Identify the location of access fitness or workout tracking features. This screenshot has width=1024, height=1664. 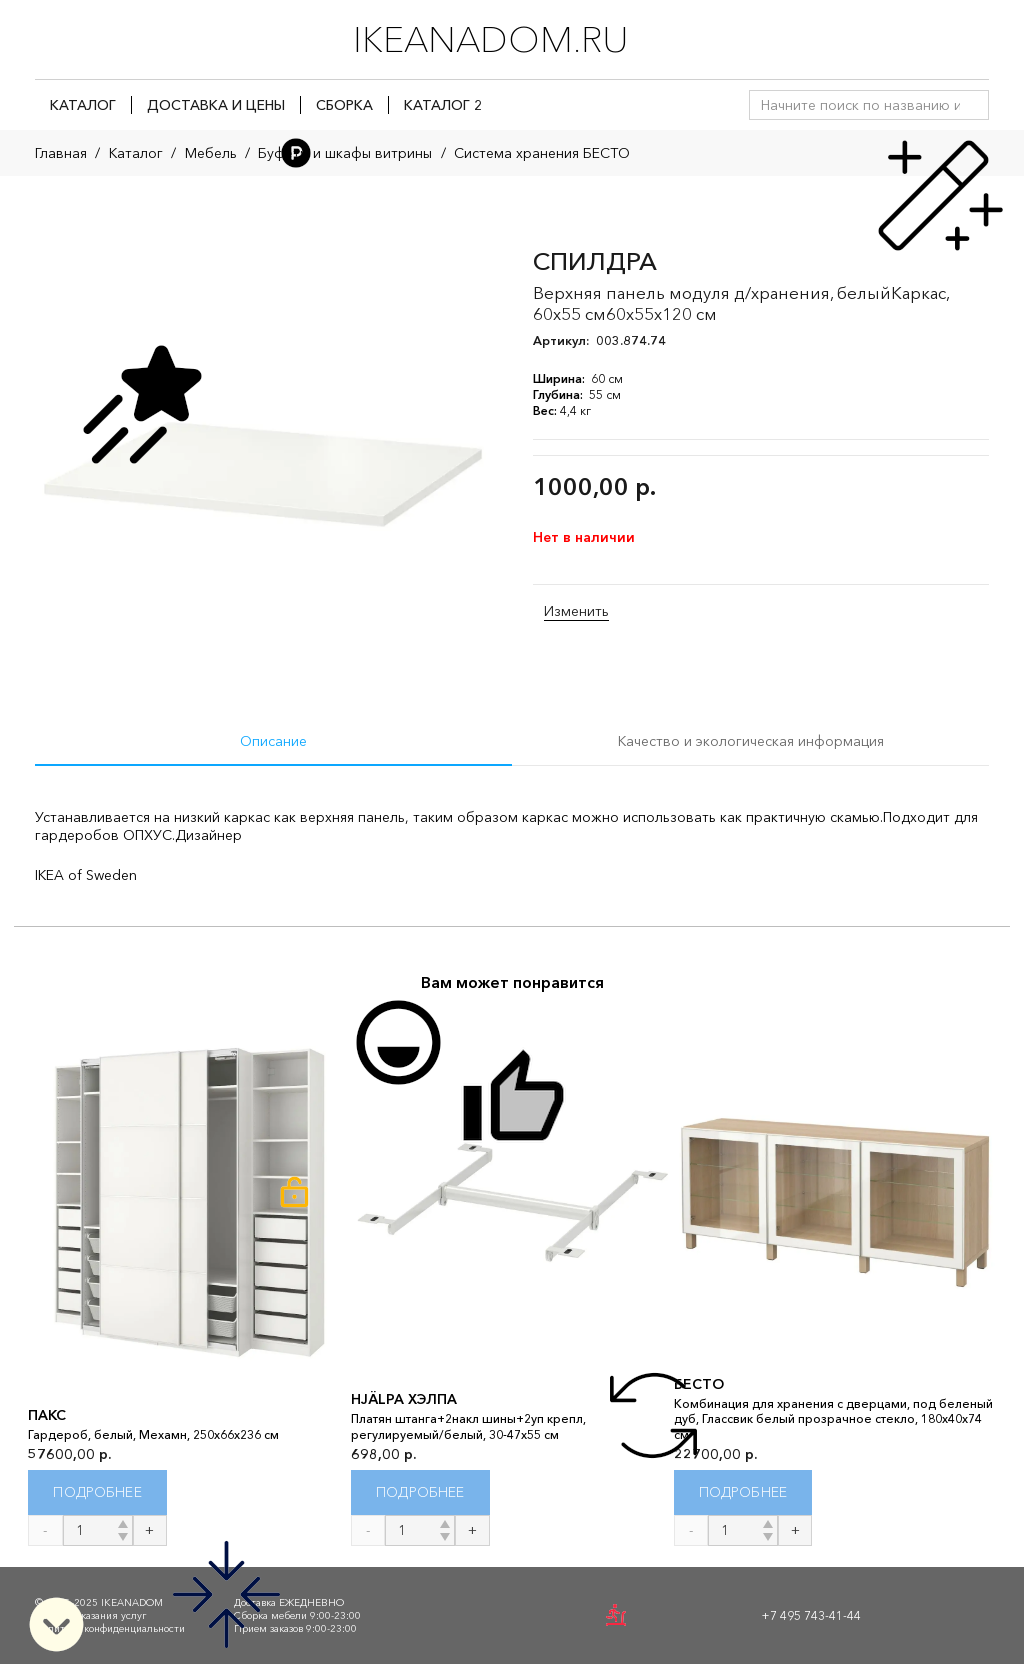
(616, 1615).